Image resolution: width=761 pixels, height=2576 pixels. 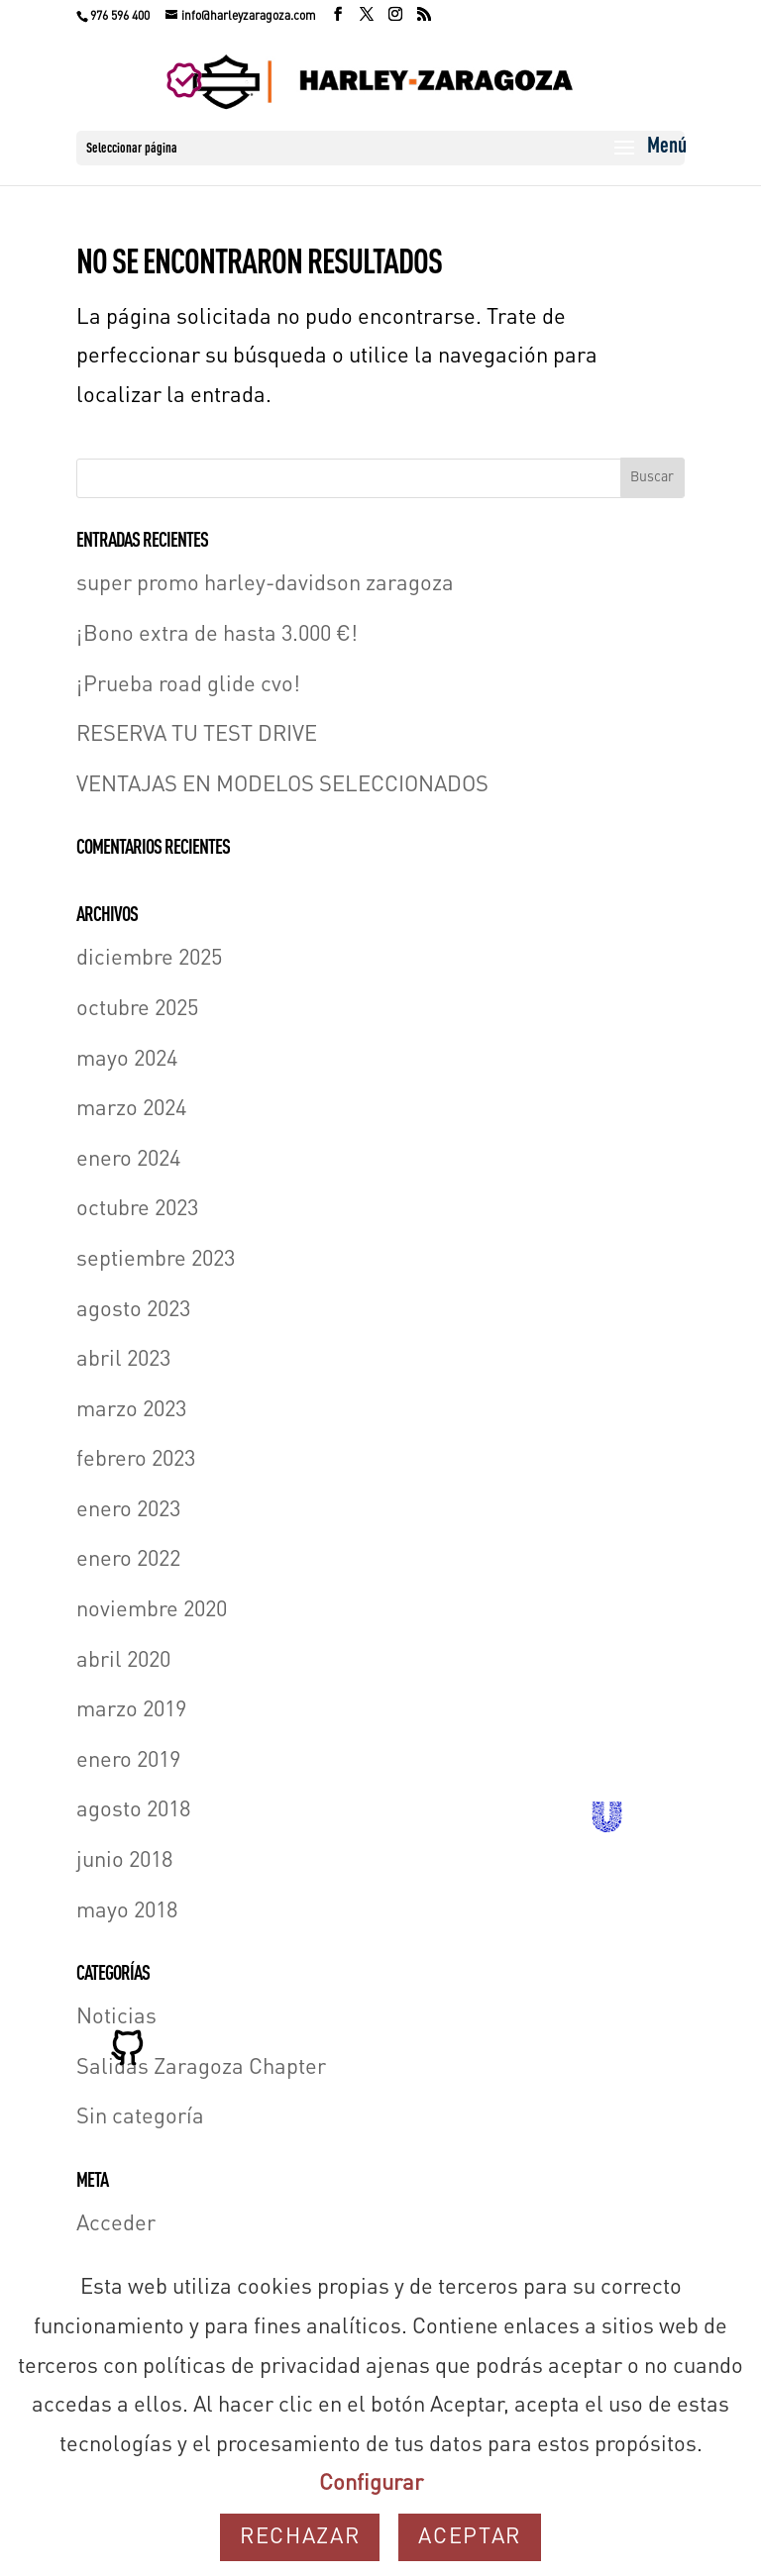 What do you see at coordinates (606, 1816) in the screenshot?
I see `unilever brand logo` at bounding box center [606, 1816].